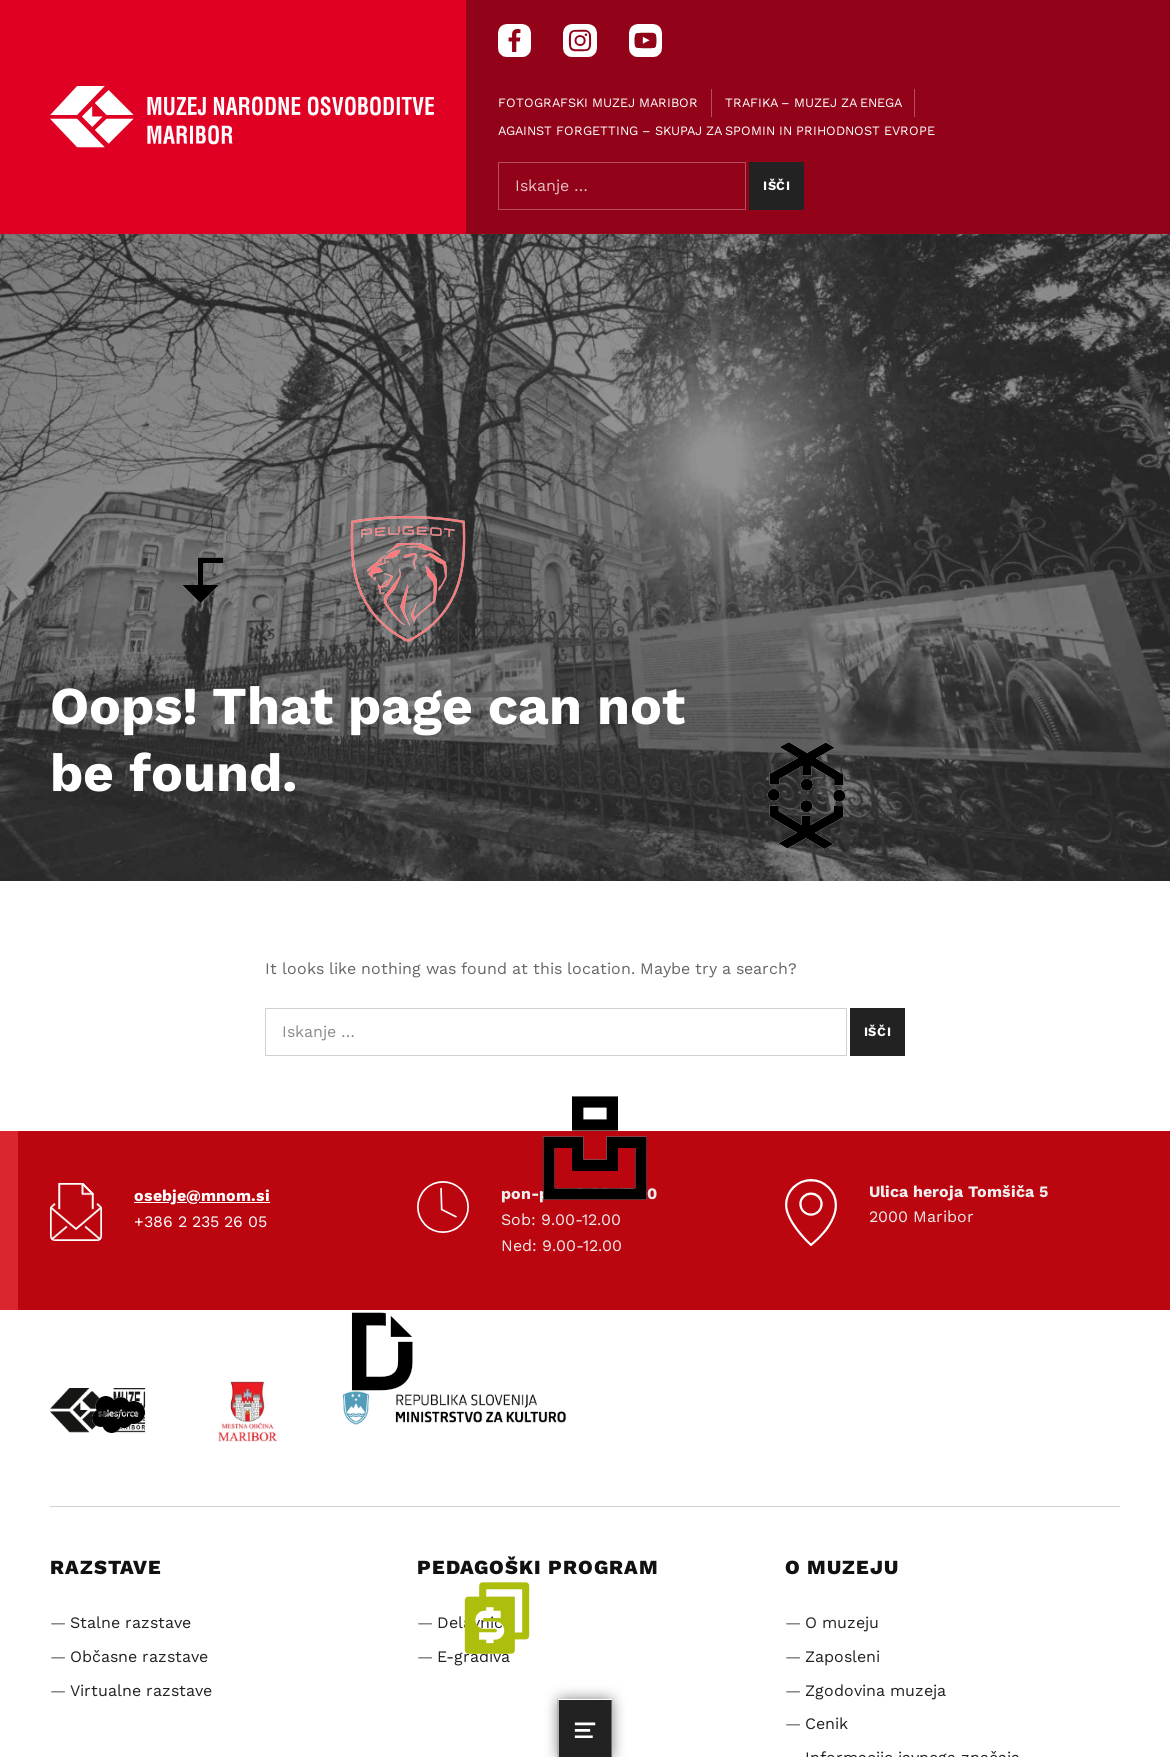 The image size is (1170, 1757). Describe the element at coordinates (383, 1351) in the screenshot. I see `dochub logo - access document signing and editing platform` at that location.